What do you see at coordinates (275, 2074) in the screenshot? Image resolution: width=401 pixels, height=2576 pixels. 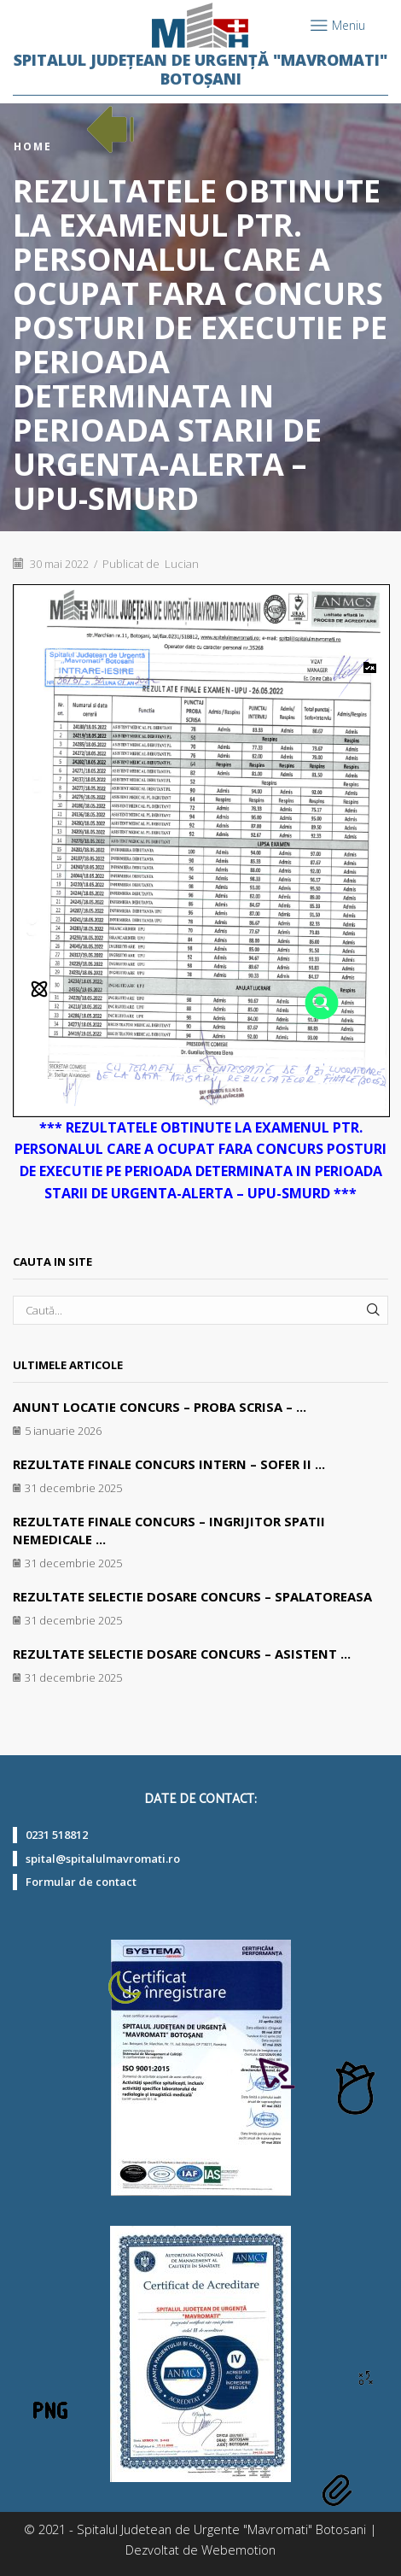 I see `remove a cursor or pointer` at bounding box center [275, 2074].